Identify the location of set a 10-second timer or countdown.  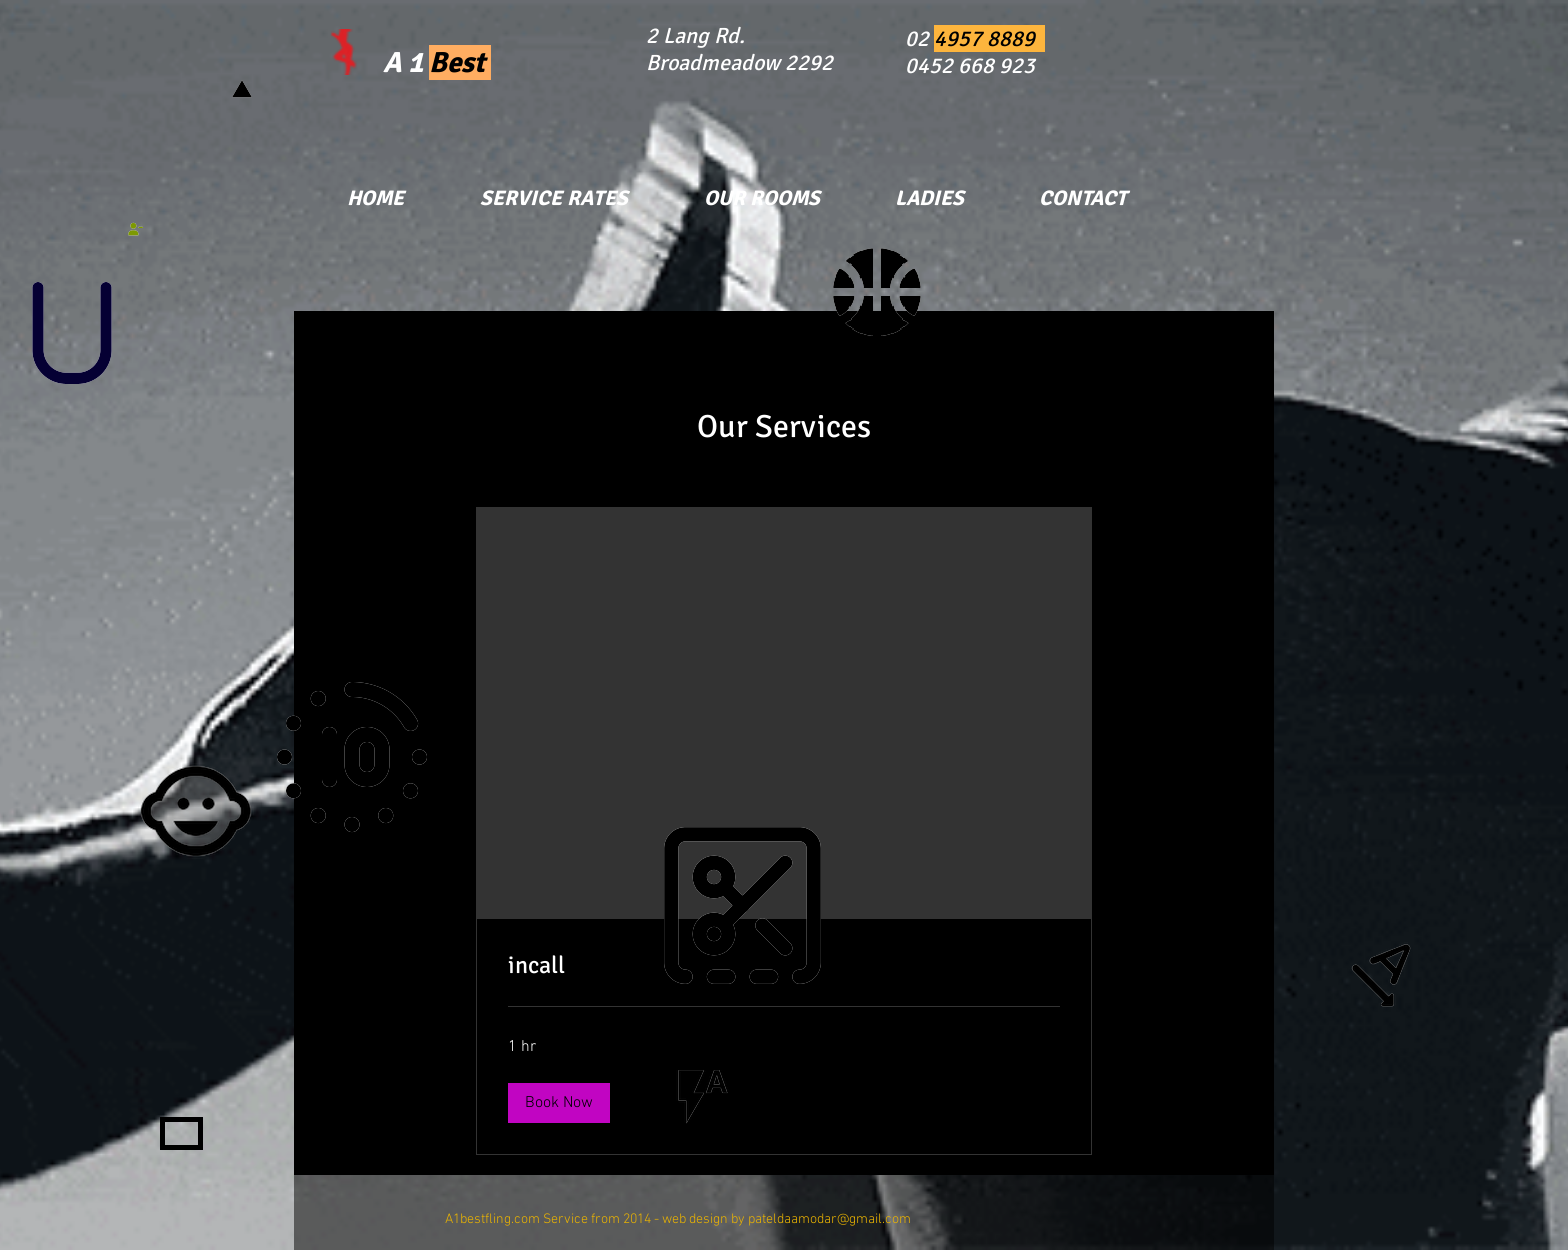
(352, 757).